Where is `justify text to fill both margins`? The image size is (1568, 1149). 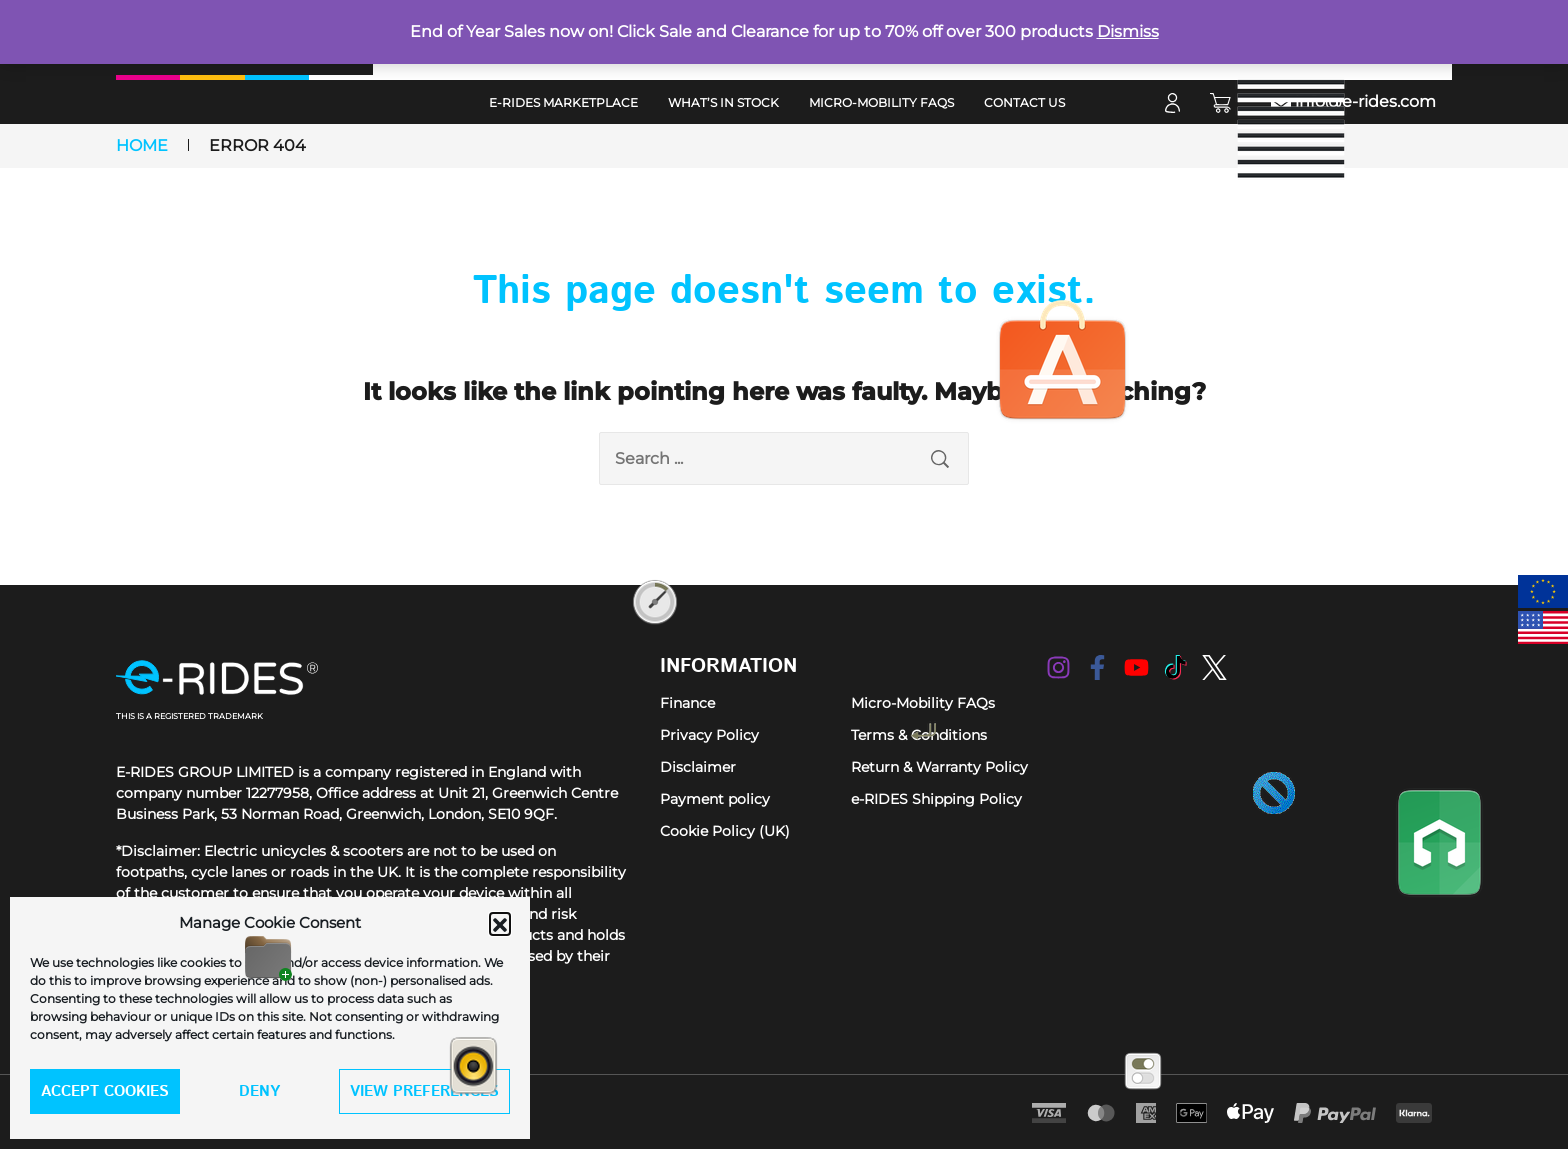
justify text to fill both margins is located at coordinates (1291, 131).